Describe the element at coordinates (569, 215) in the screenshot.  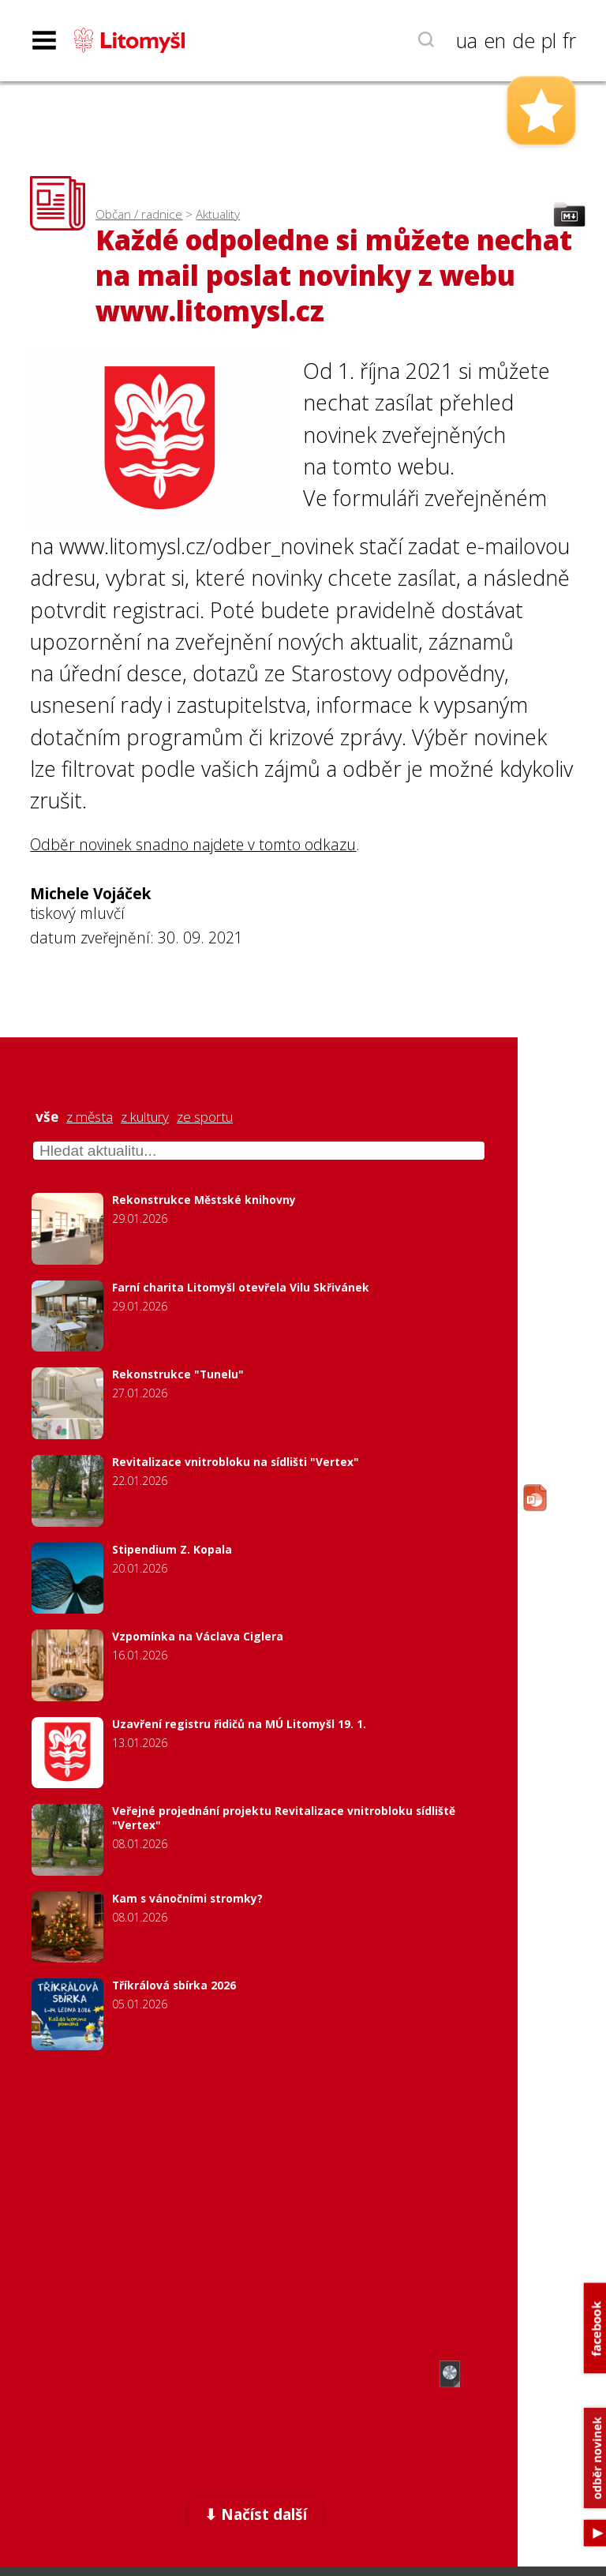
I see `folder containing markdown files` at that location.